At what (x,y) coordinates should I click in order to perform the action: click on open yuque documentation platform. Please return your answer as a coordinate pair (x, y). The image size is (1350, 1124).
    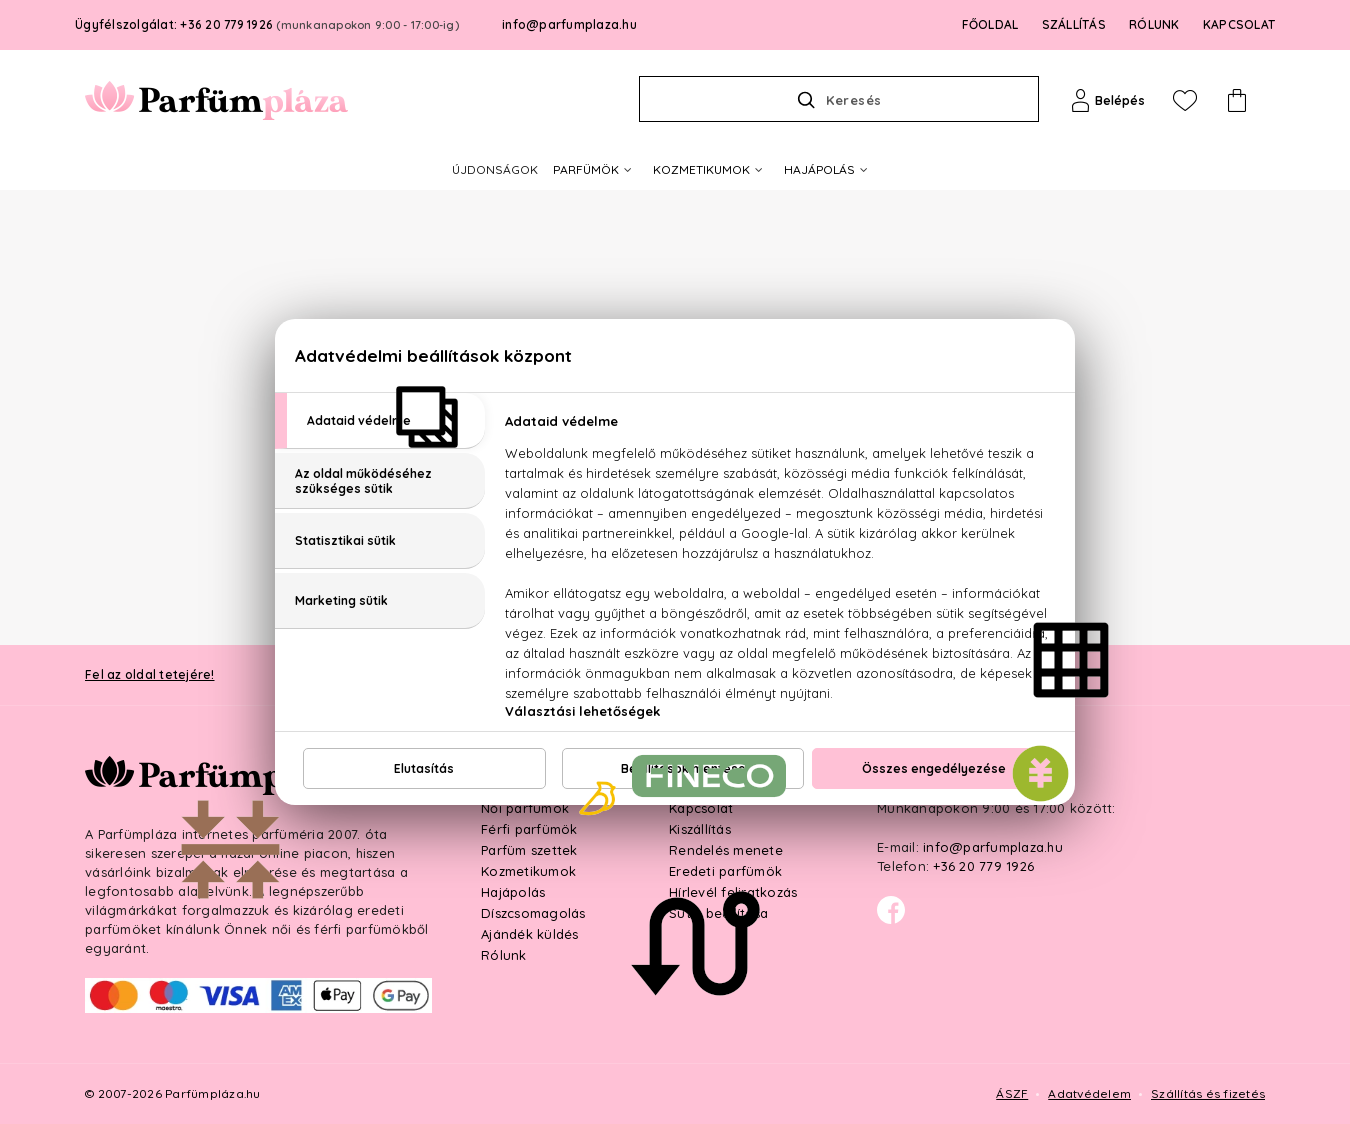
    Looking at the image, I should click on (597, 797).